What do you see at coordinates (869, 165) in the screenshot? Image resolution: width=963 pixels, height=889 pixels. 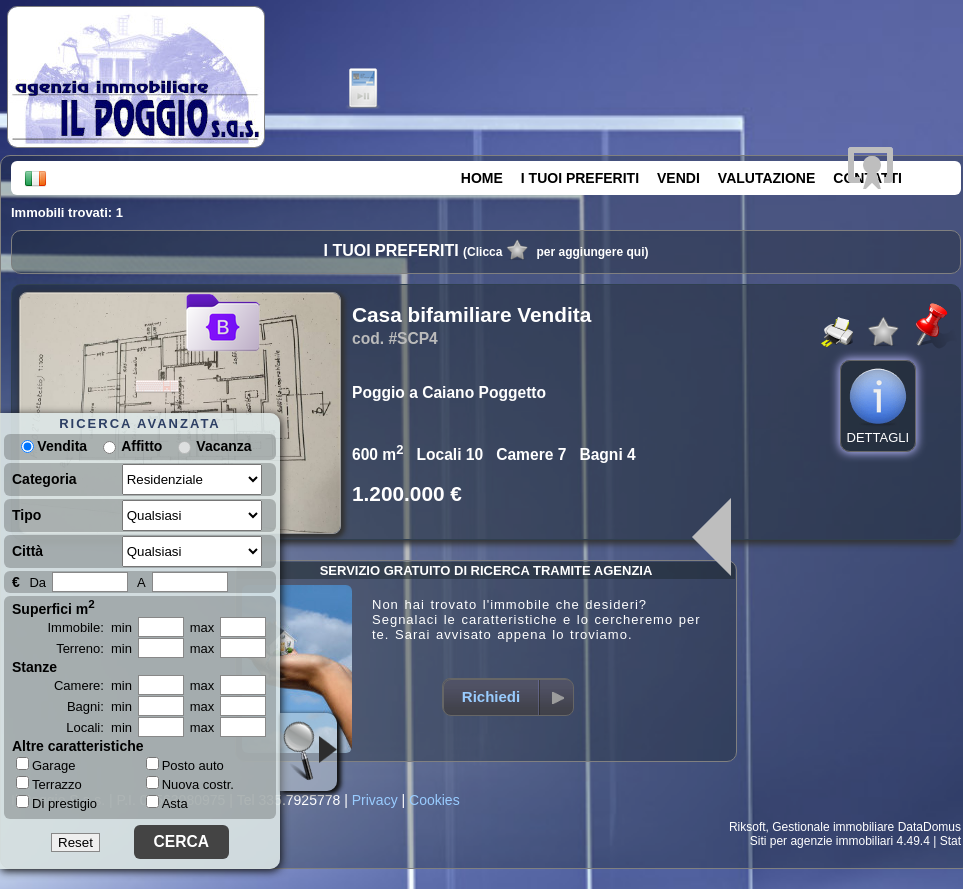 I see `view certificate or credential file` at bounding box center [869, 165].